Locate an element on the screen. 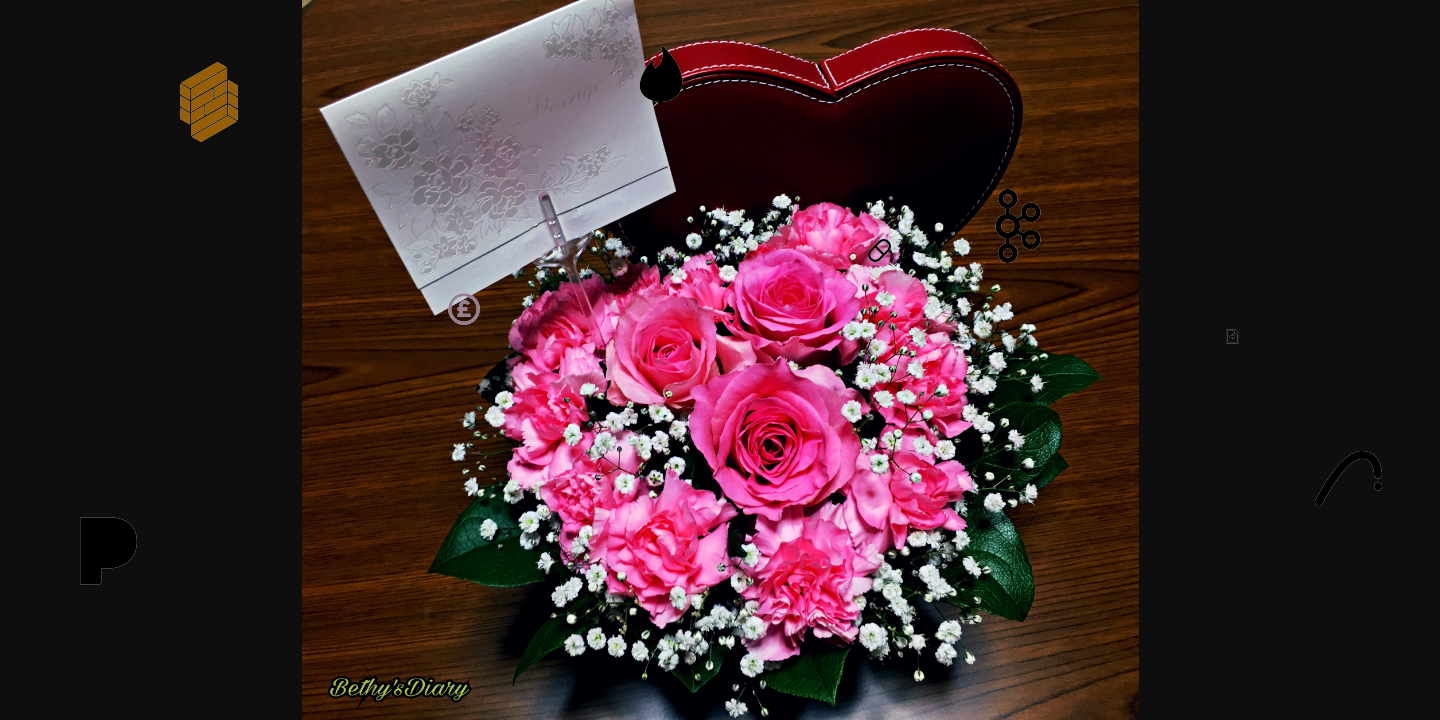  Formik library logo is located at coordinates (209, 102).